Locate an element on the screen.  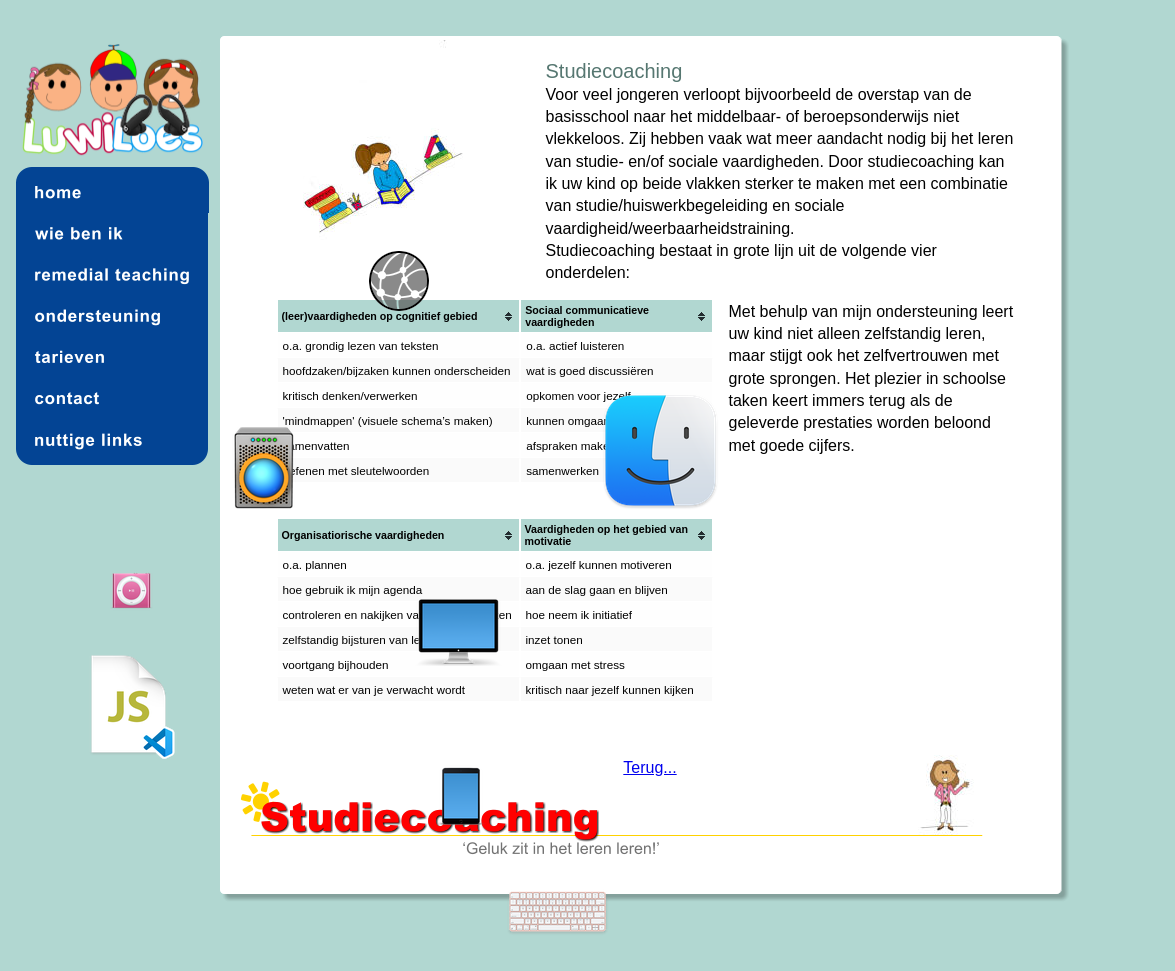
apple led cinema display 24-inch monitor is located at coordinates (458, 617).